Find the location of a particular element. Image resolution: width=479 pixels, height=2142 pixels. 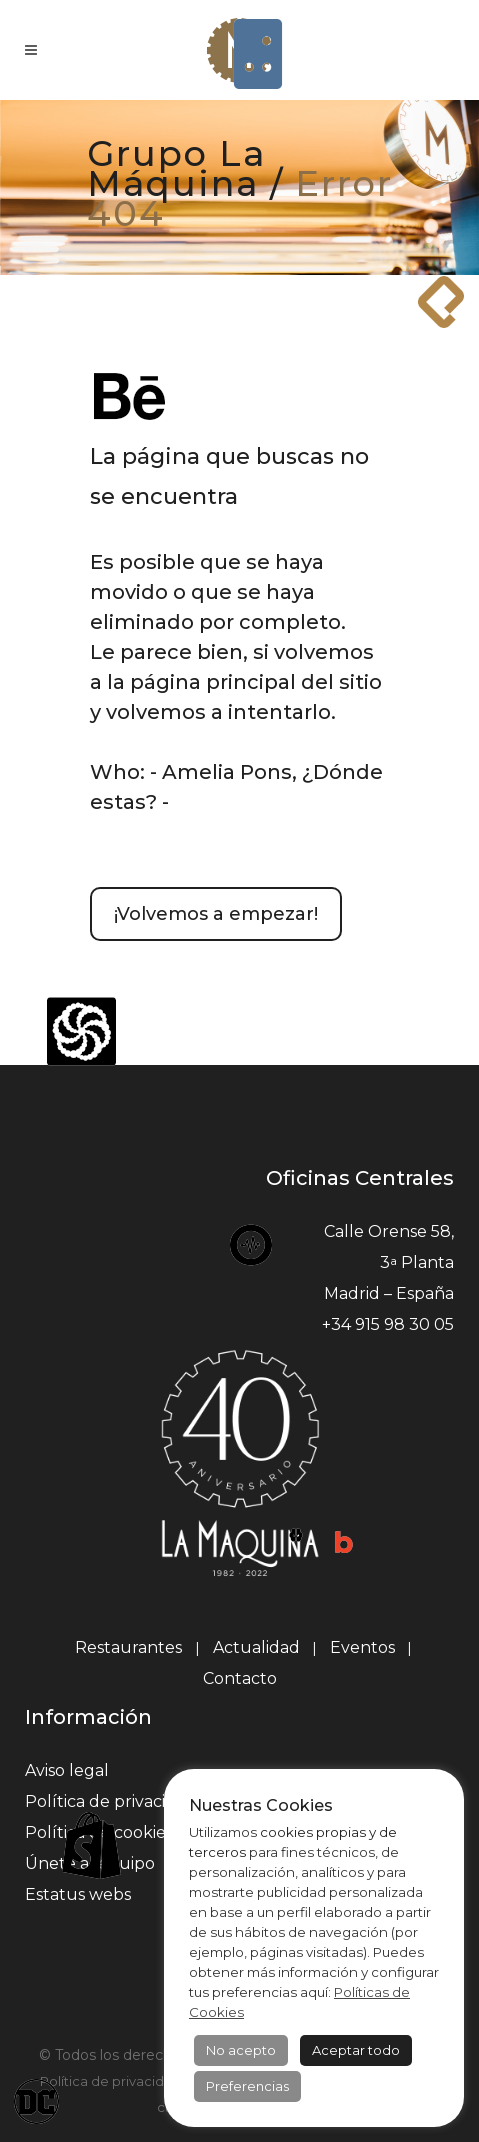

DC Entertainment logo is located at coordinates (36, 2101).